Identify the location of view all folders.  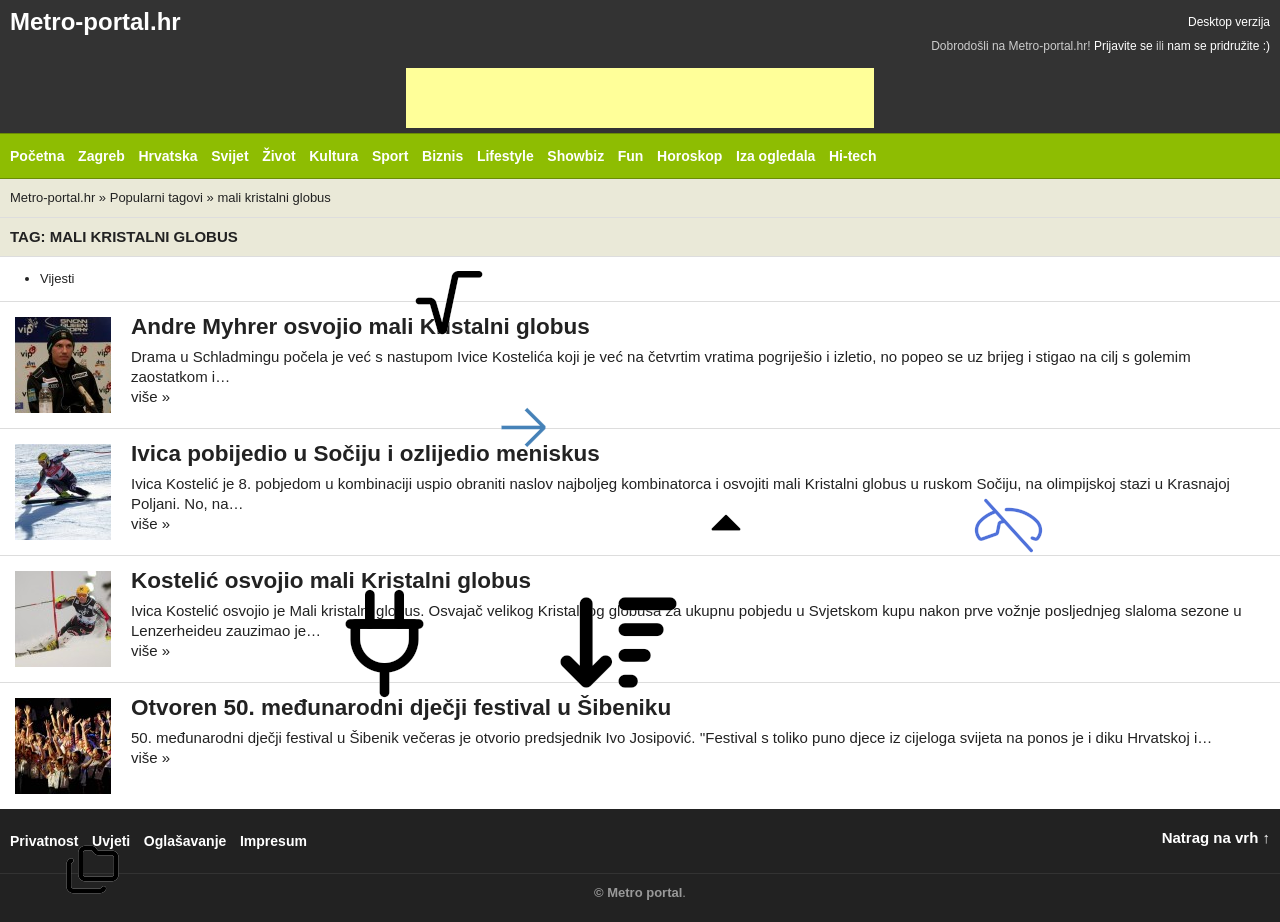
(92, 869).